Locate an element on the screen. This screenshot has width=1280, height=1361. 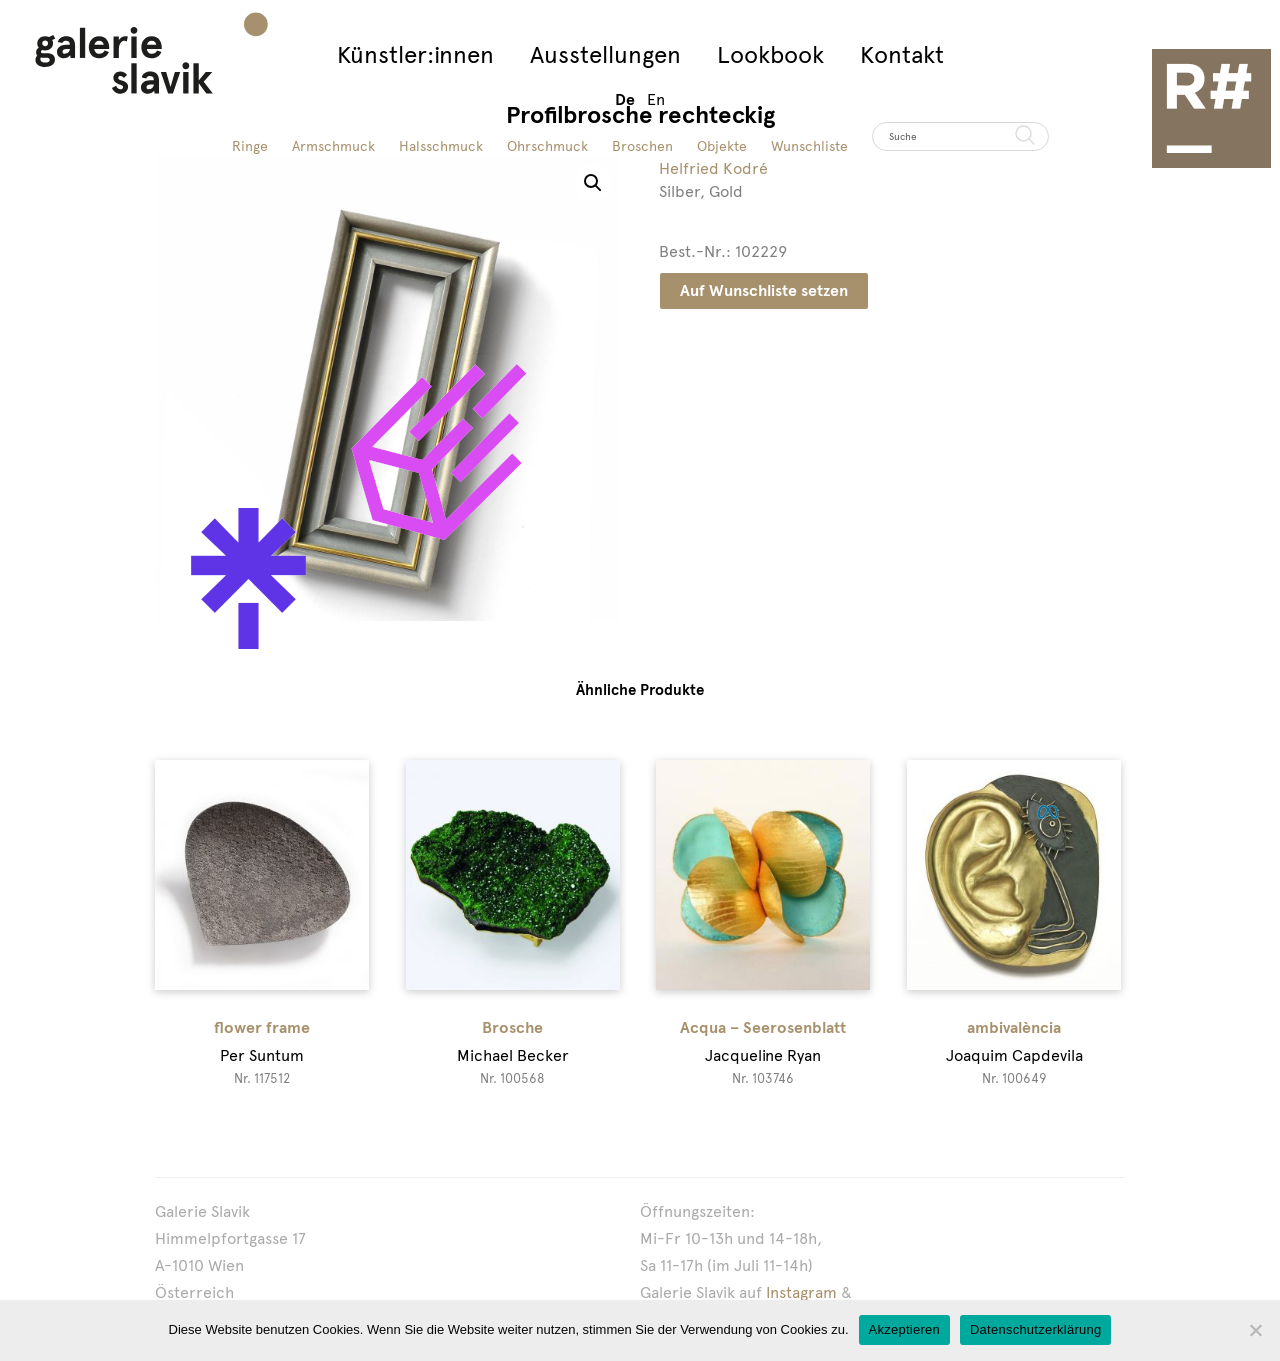
JetBrains ReSharper application logo is located at coordinates (1211, 108).